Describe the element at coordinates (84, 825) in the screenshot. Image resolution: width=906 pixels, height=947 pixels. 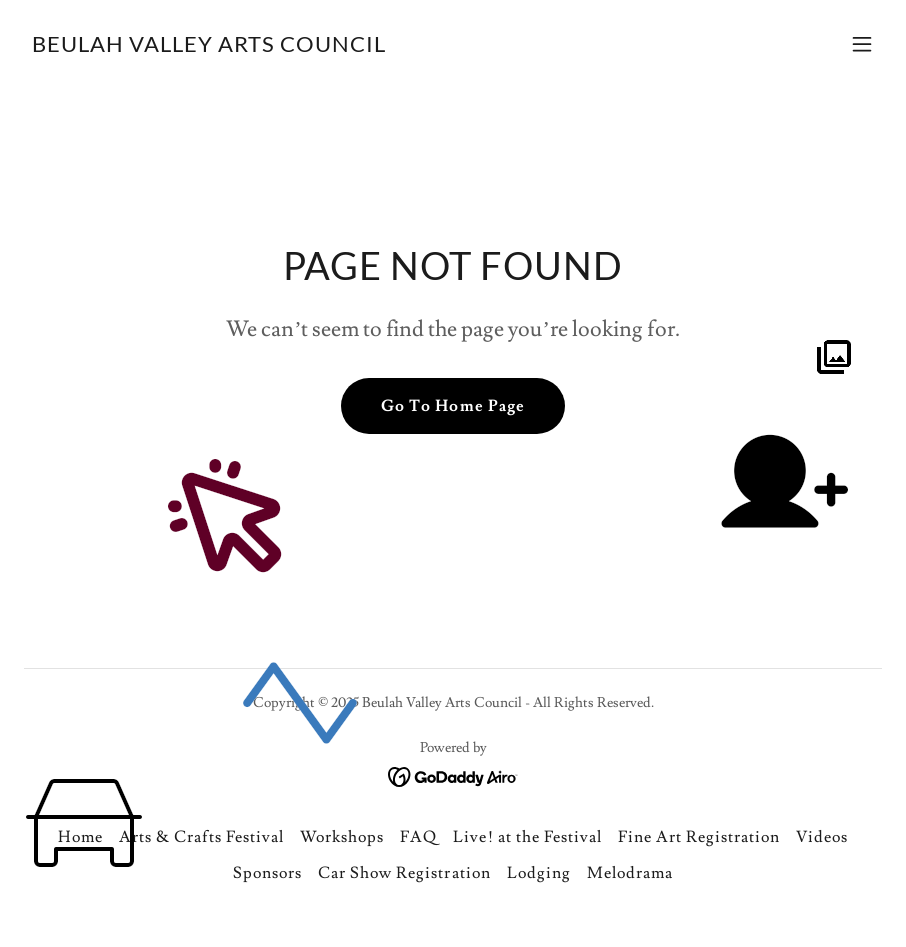
I see `access vehicle or car-related features` at that location.